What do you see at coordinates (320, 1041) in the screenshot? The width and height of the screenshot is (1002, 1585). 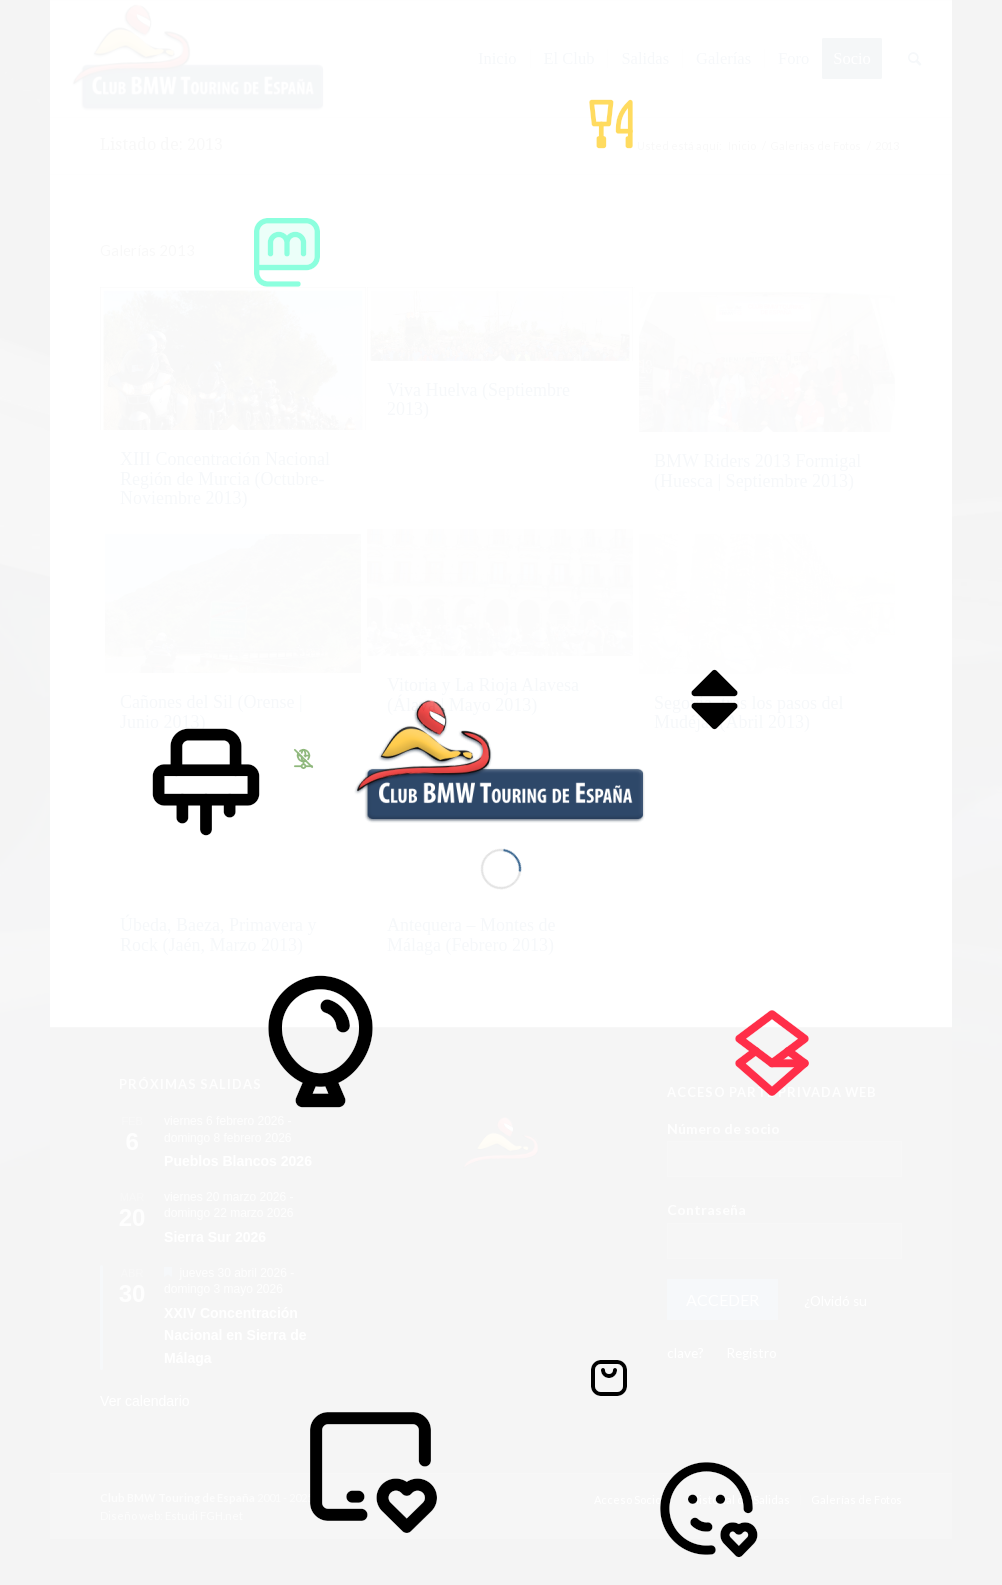 I see `celebrate an event or milestone` at bounding box center [320, 1041].